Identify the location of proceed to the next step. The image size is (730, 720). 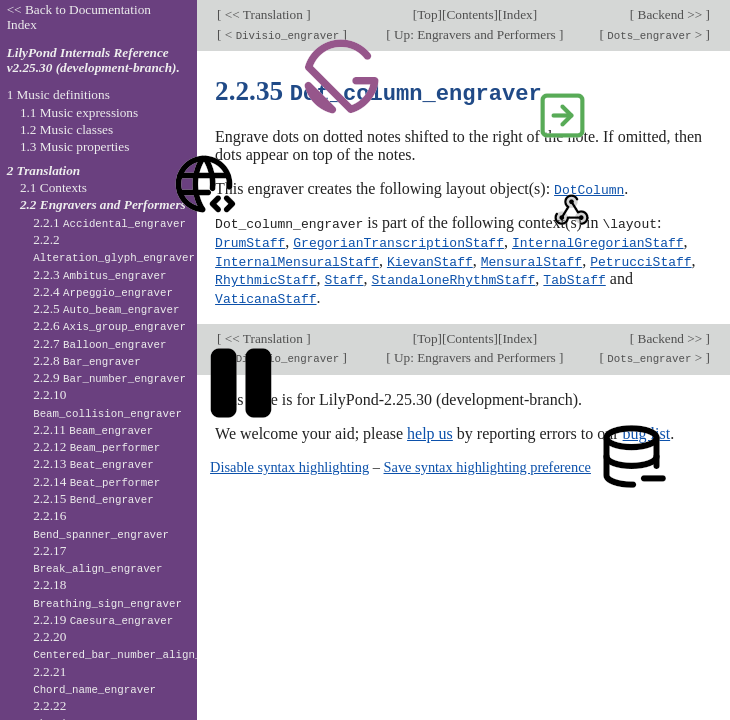
(562, 115).